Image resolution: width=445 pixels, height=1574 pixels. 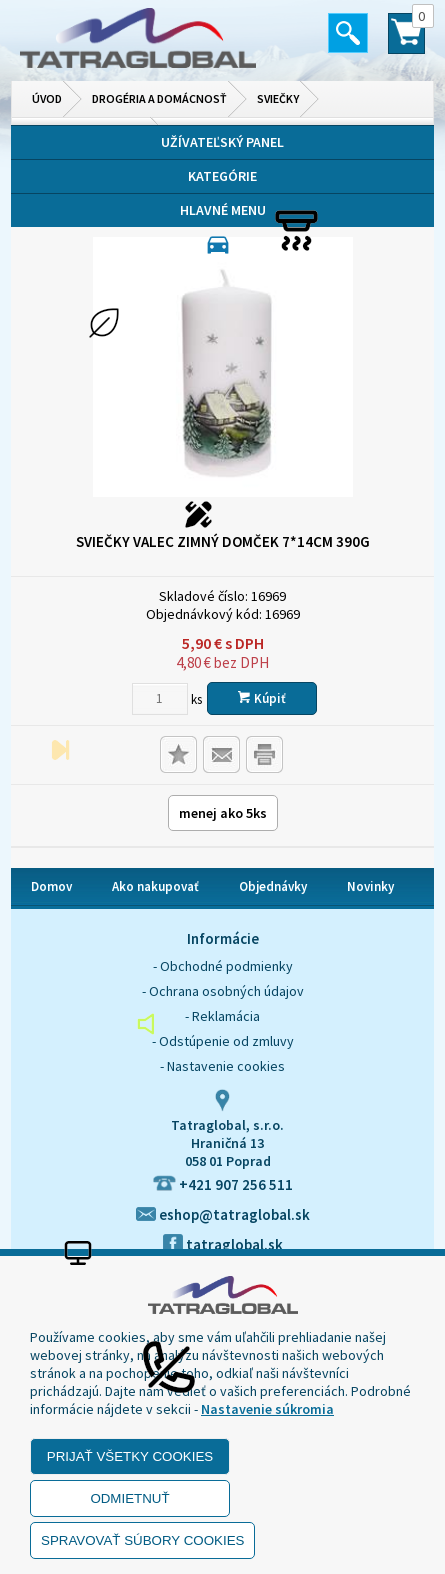 I want to click on smoke detector alert or status indicator, so click(x=296, y=229).